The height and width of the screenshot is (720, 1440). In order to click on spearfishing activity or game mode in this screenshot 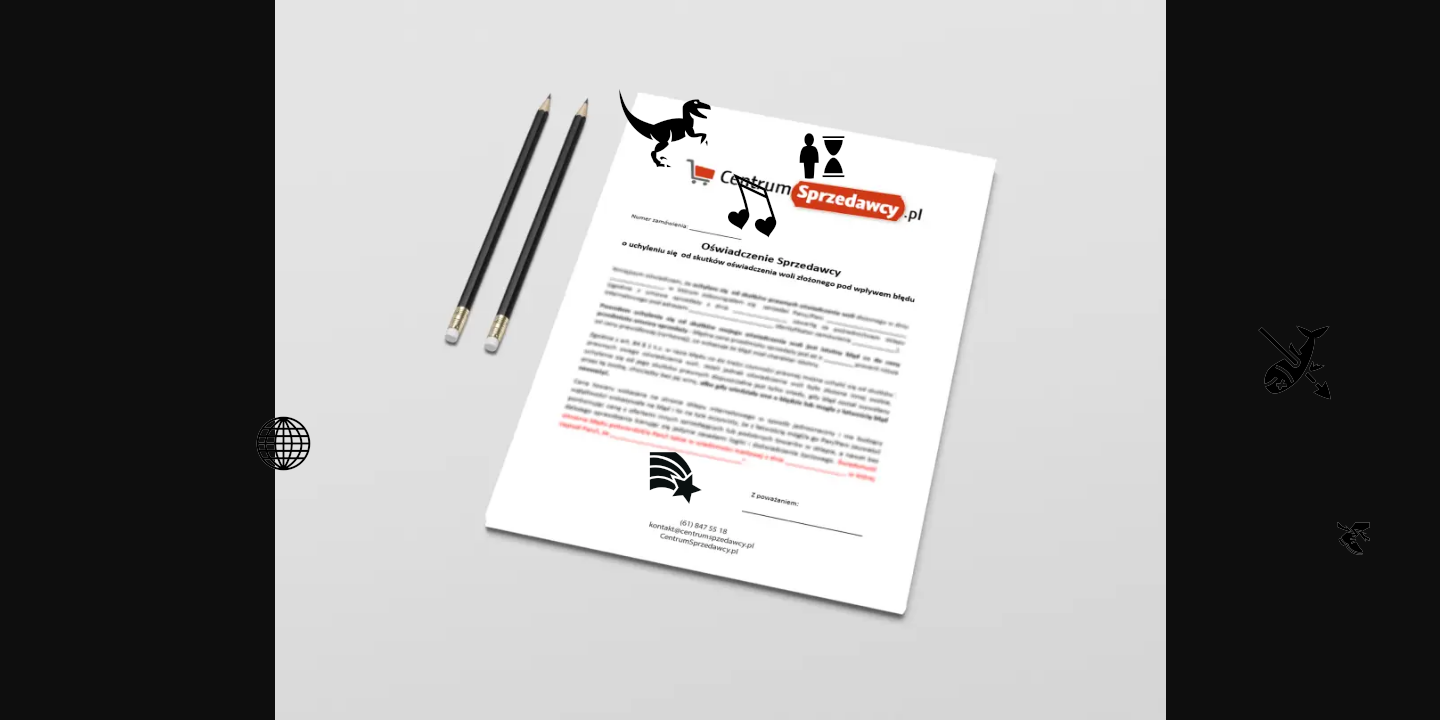, I will do `click(1294, 362)`.